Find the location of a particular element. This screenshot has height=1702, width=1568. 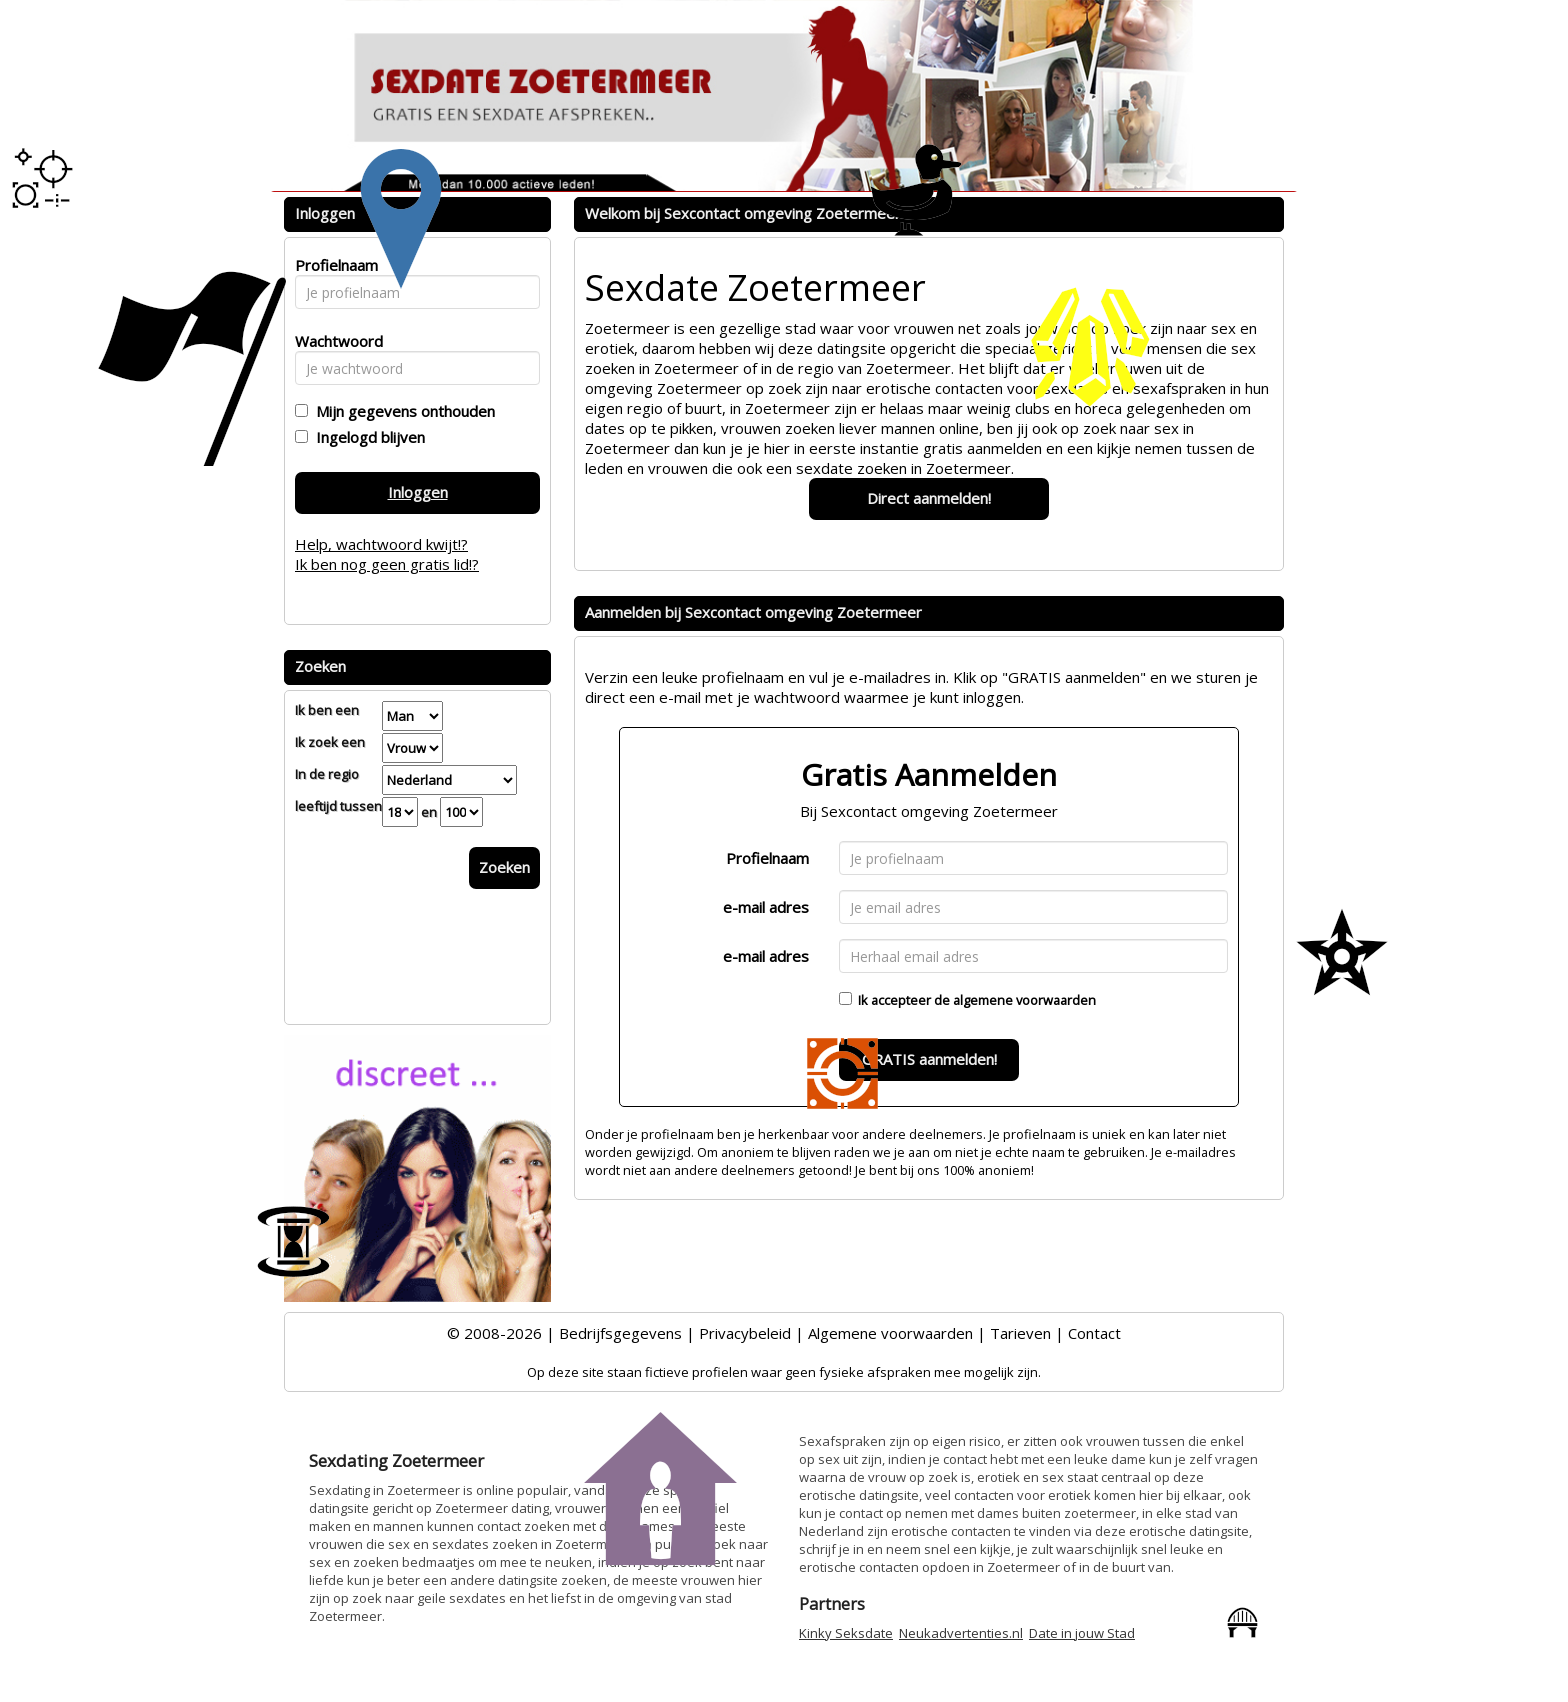

select multiple targets or objects is located at coordinates (41, 178).